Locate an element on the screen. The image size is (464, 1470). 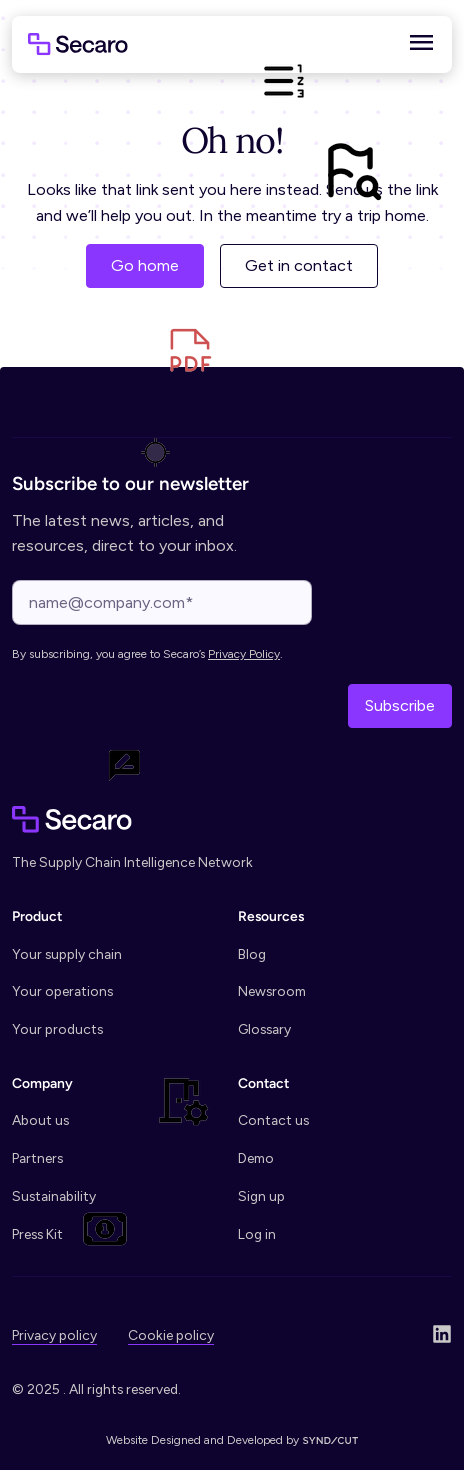
switch to right-to-left numbered list format is located at coordinates (285, 81).